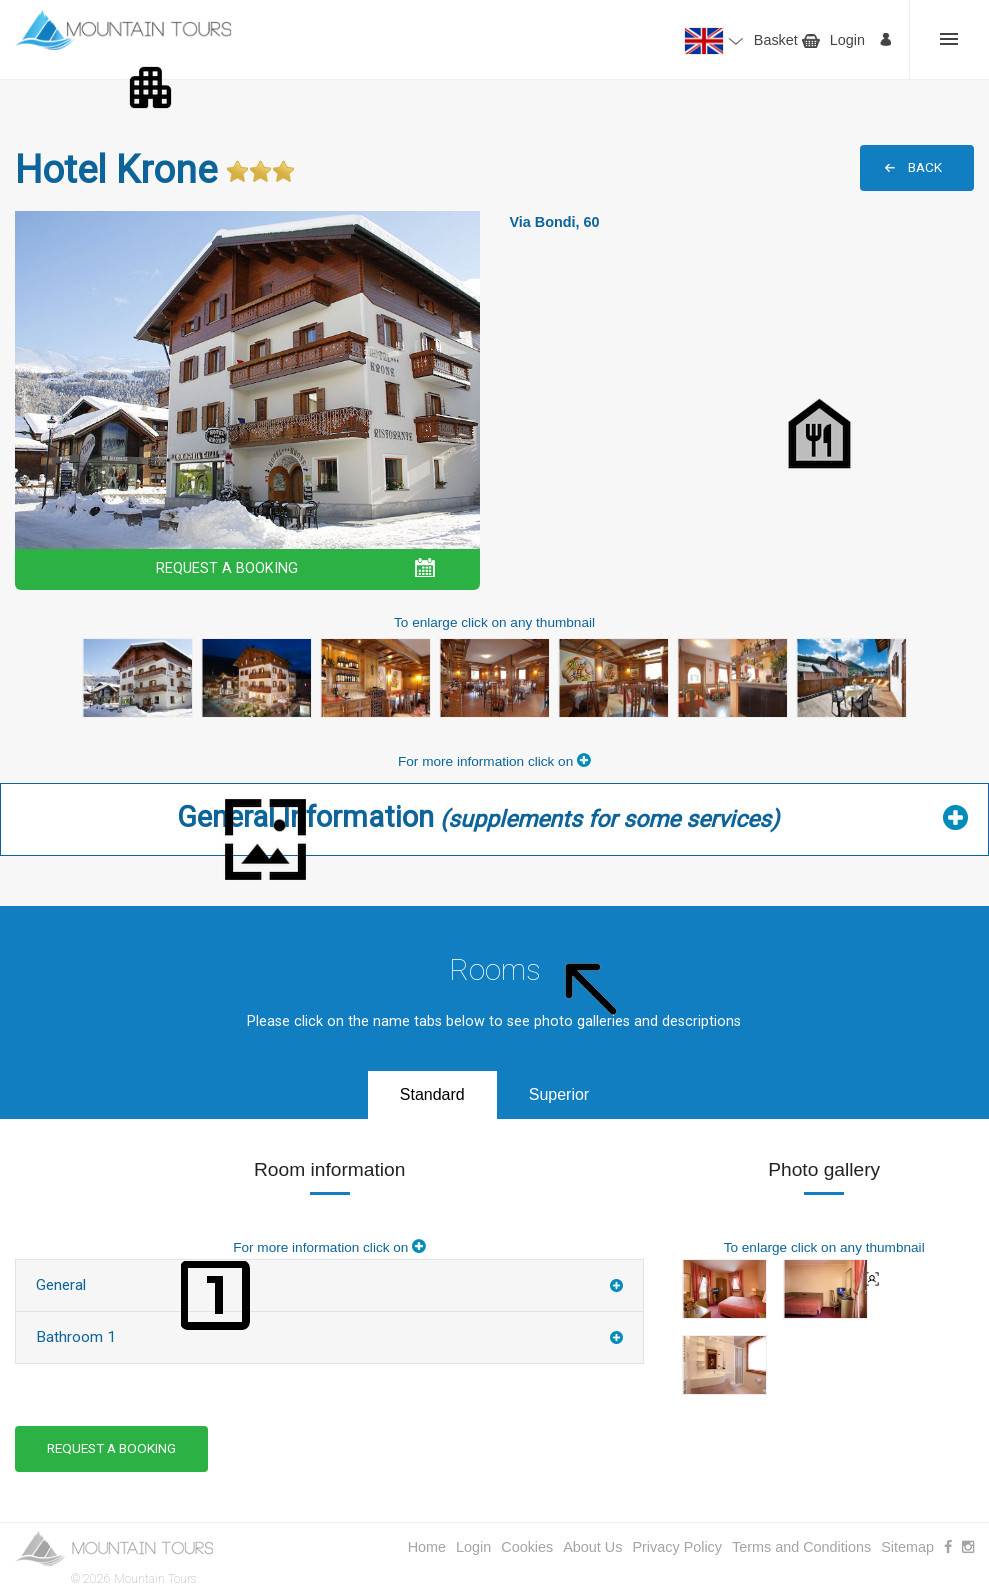 This screenshot has height=1590, width=989. What do you see at coordinates (872, 1279) in the screenshot?
I see `focus on or select a user profile` at bounding box center [872, 1279].